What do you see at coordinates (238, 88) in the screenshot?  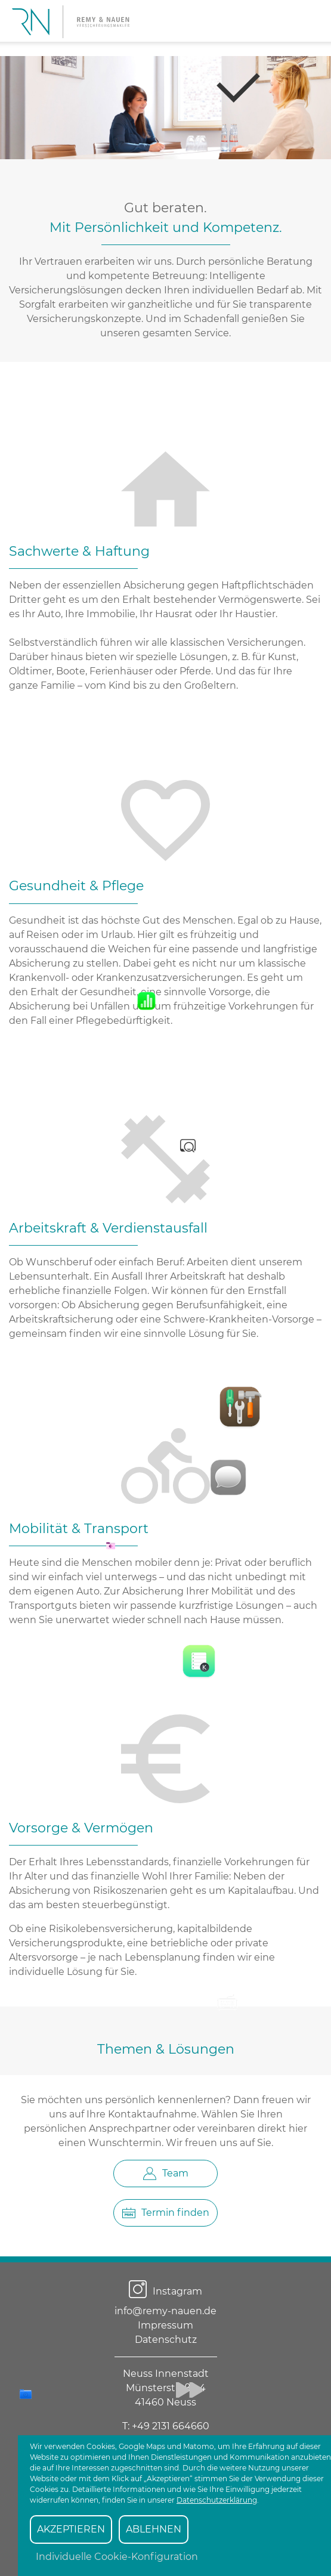 I see `mark a task as complete` at bounding box center [238, 88].